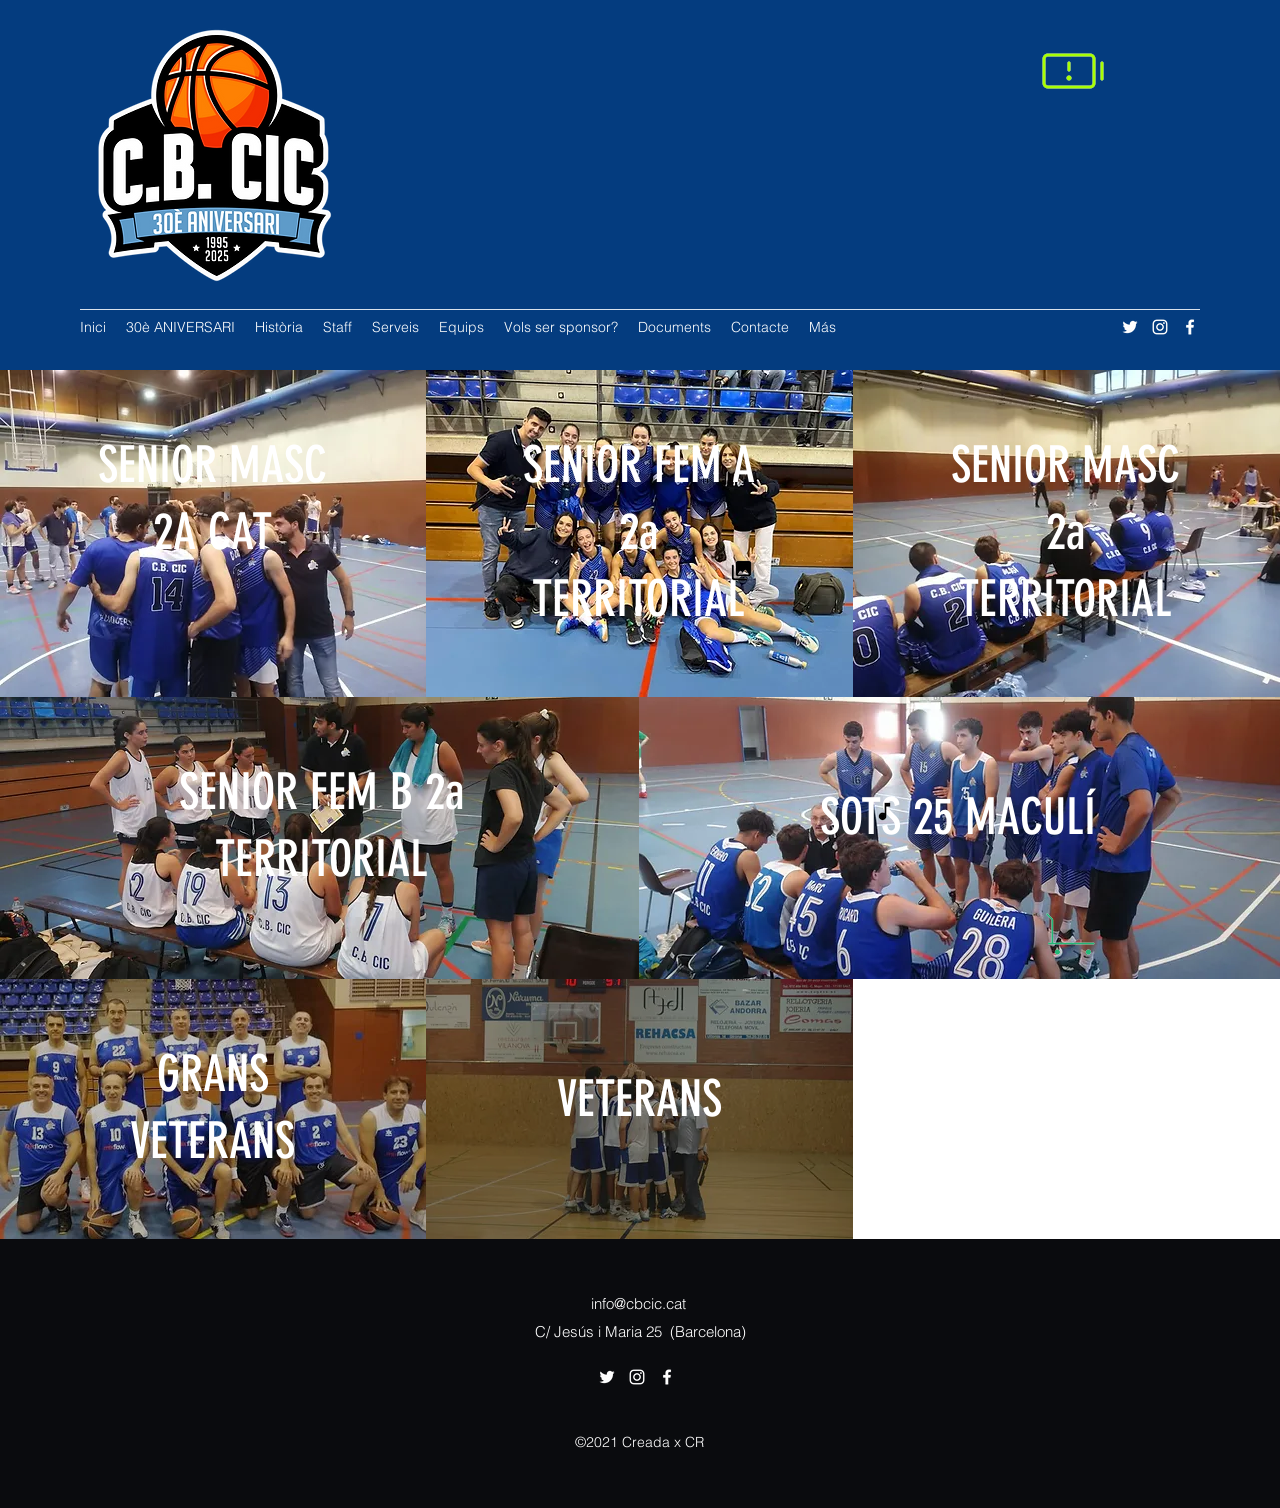 This screenshot has width=1280, height=1508. Describe the element at coordinates (741, 570) in the screenshot. I see `access your photo library` at that location.